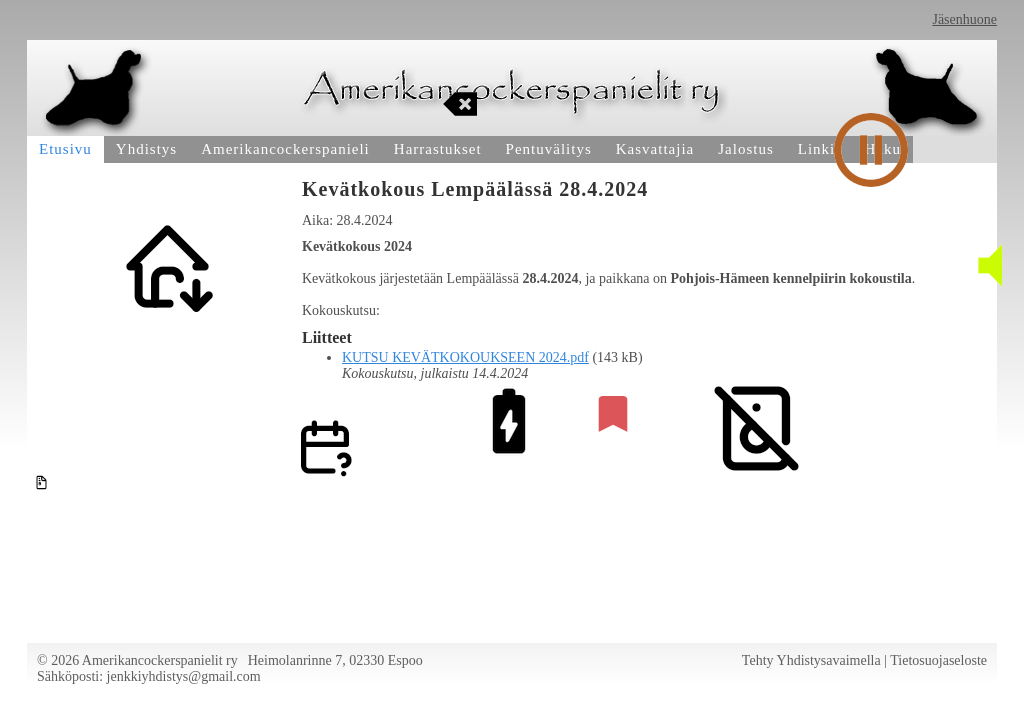 This screenshot has width=1024, height=720. I want to click on download home data or settings, so click(167, 266).